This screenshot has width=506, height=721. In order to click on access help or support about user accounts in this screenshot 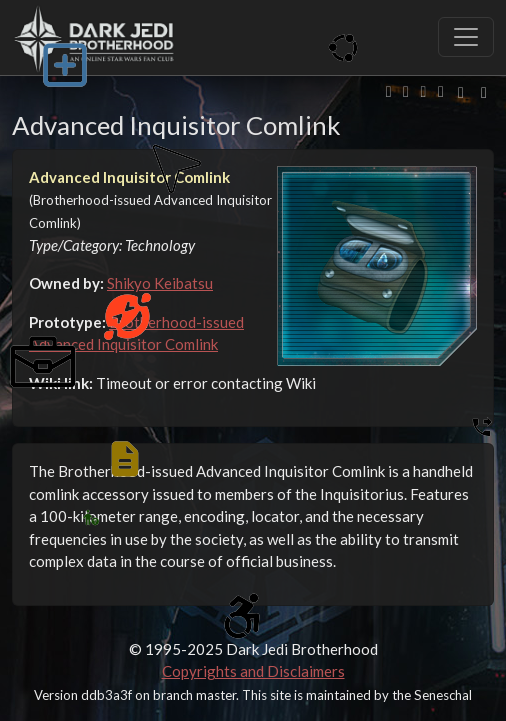, I will do `click(90, 517)`.